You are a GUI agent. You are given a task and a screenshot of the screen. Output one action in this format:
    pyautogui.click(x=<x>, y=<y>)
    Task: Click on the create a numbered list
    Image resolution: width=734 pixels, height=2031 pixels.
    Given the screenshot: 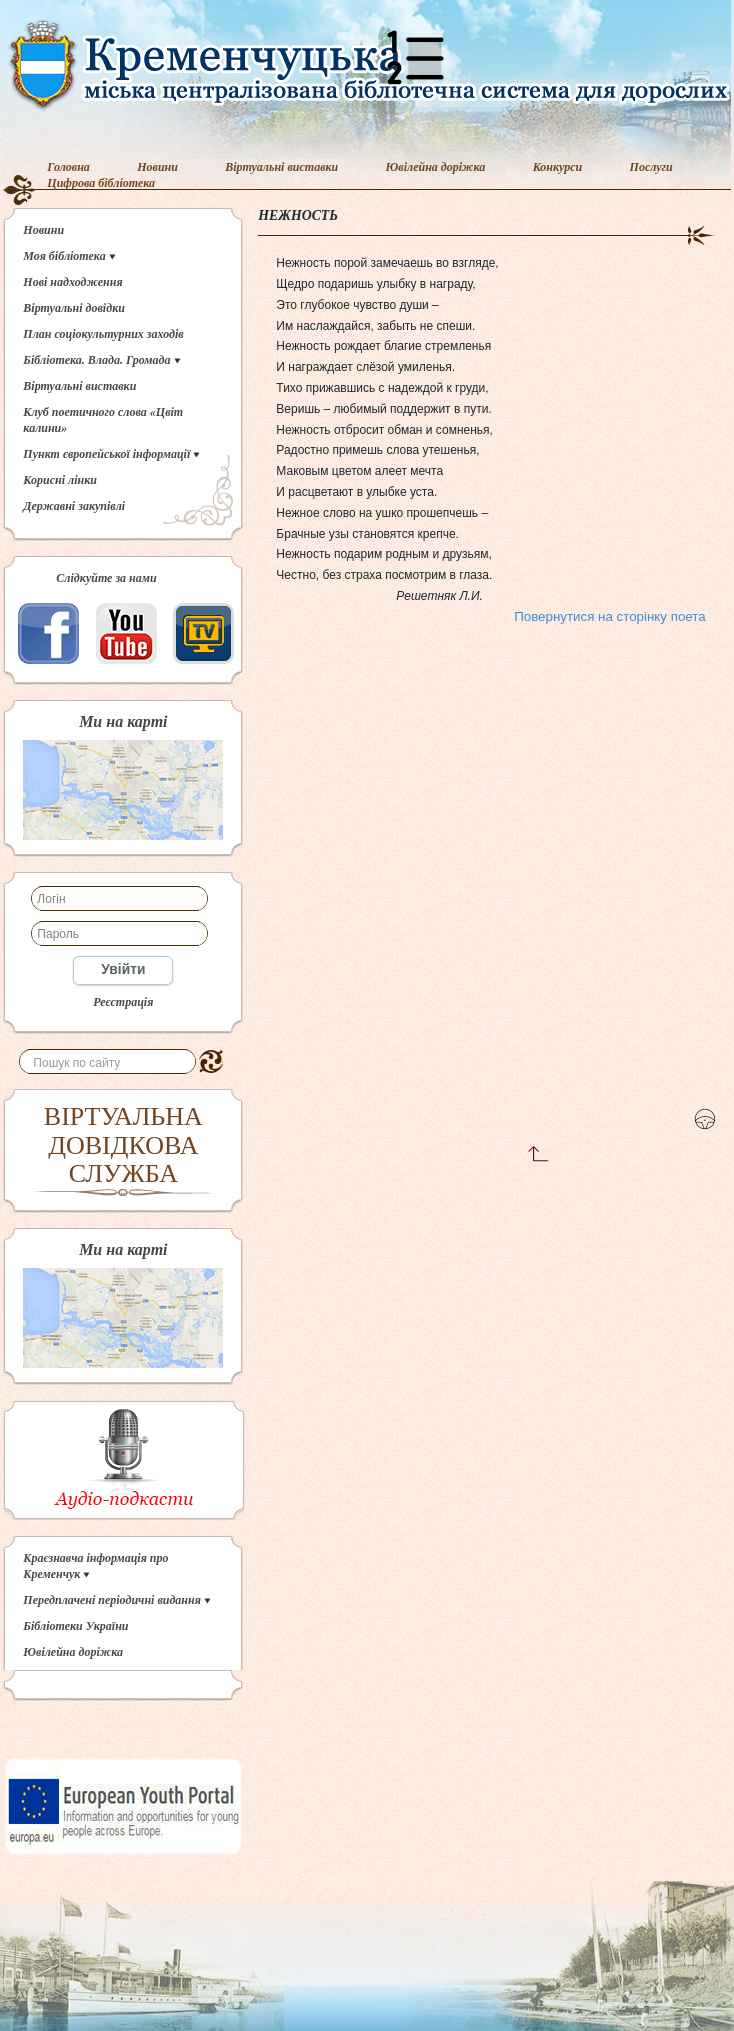 What is the action you would take?
    pyautogui.click(x=415, y=58)
    